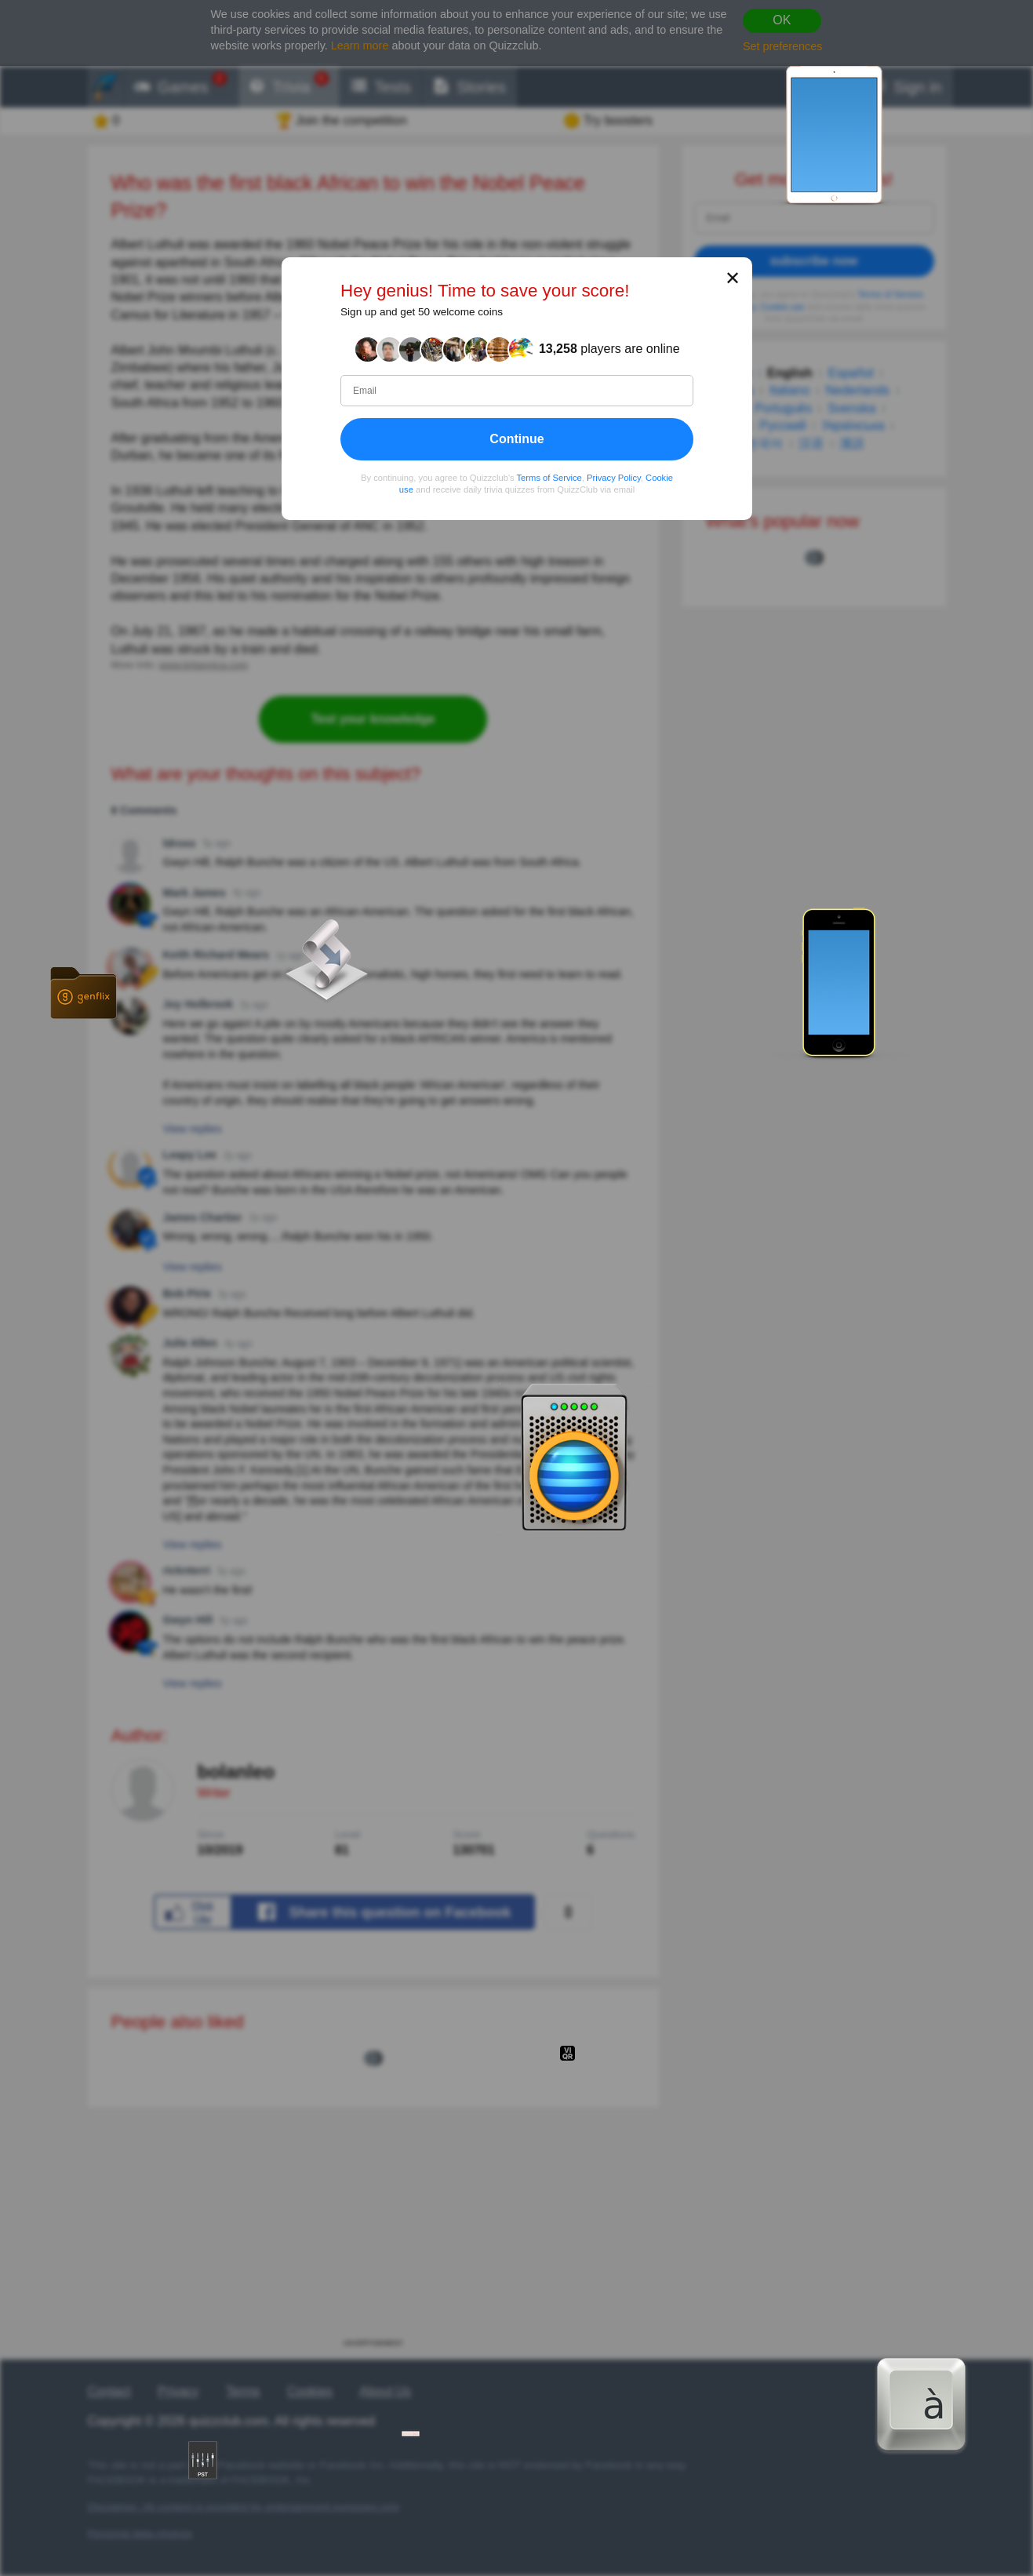  Describe the element at coordinates (83, 995) in the screenshot. I see `open genflix media folder` at that location.